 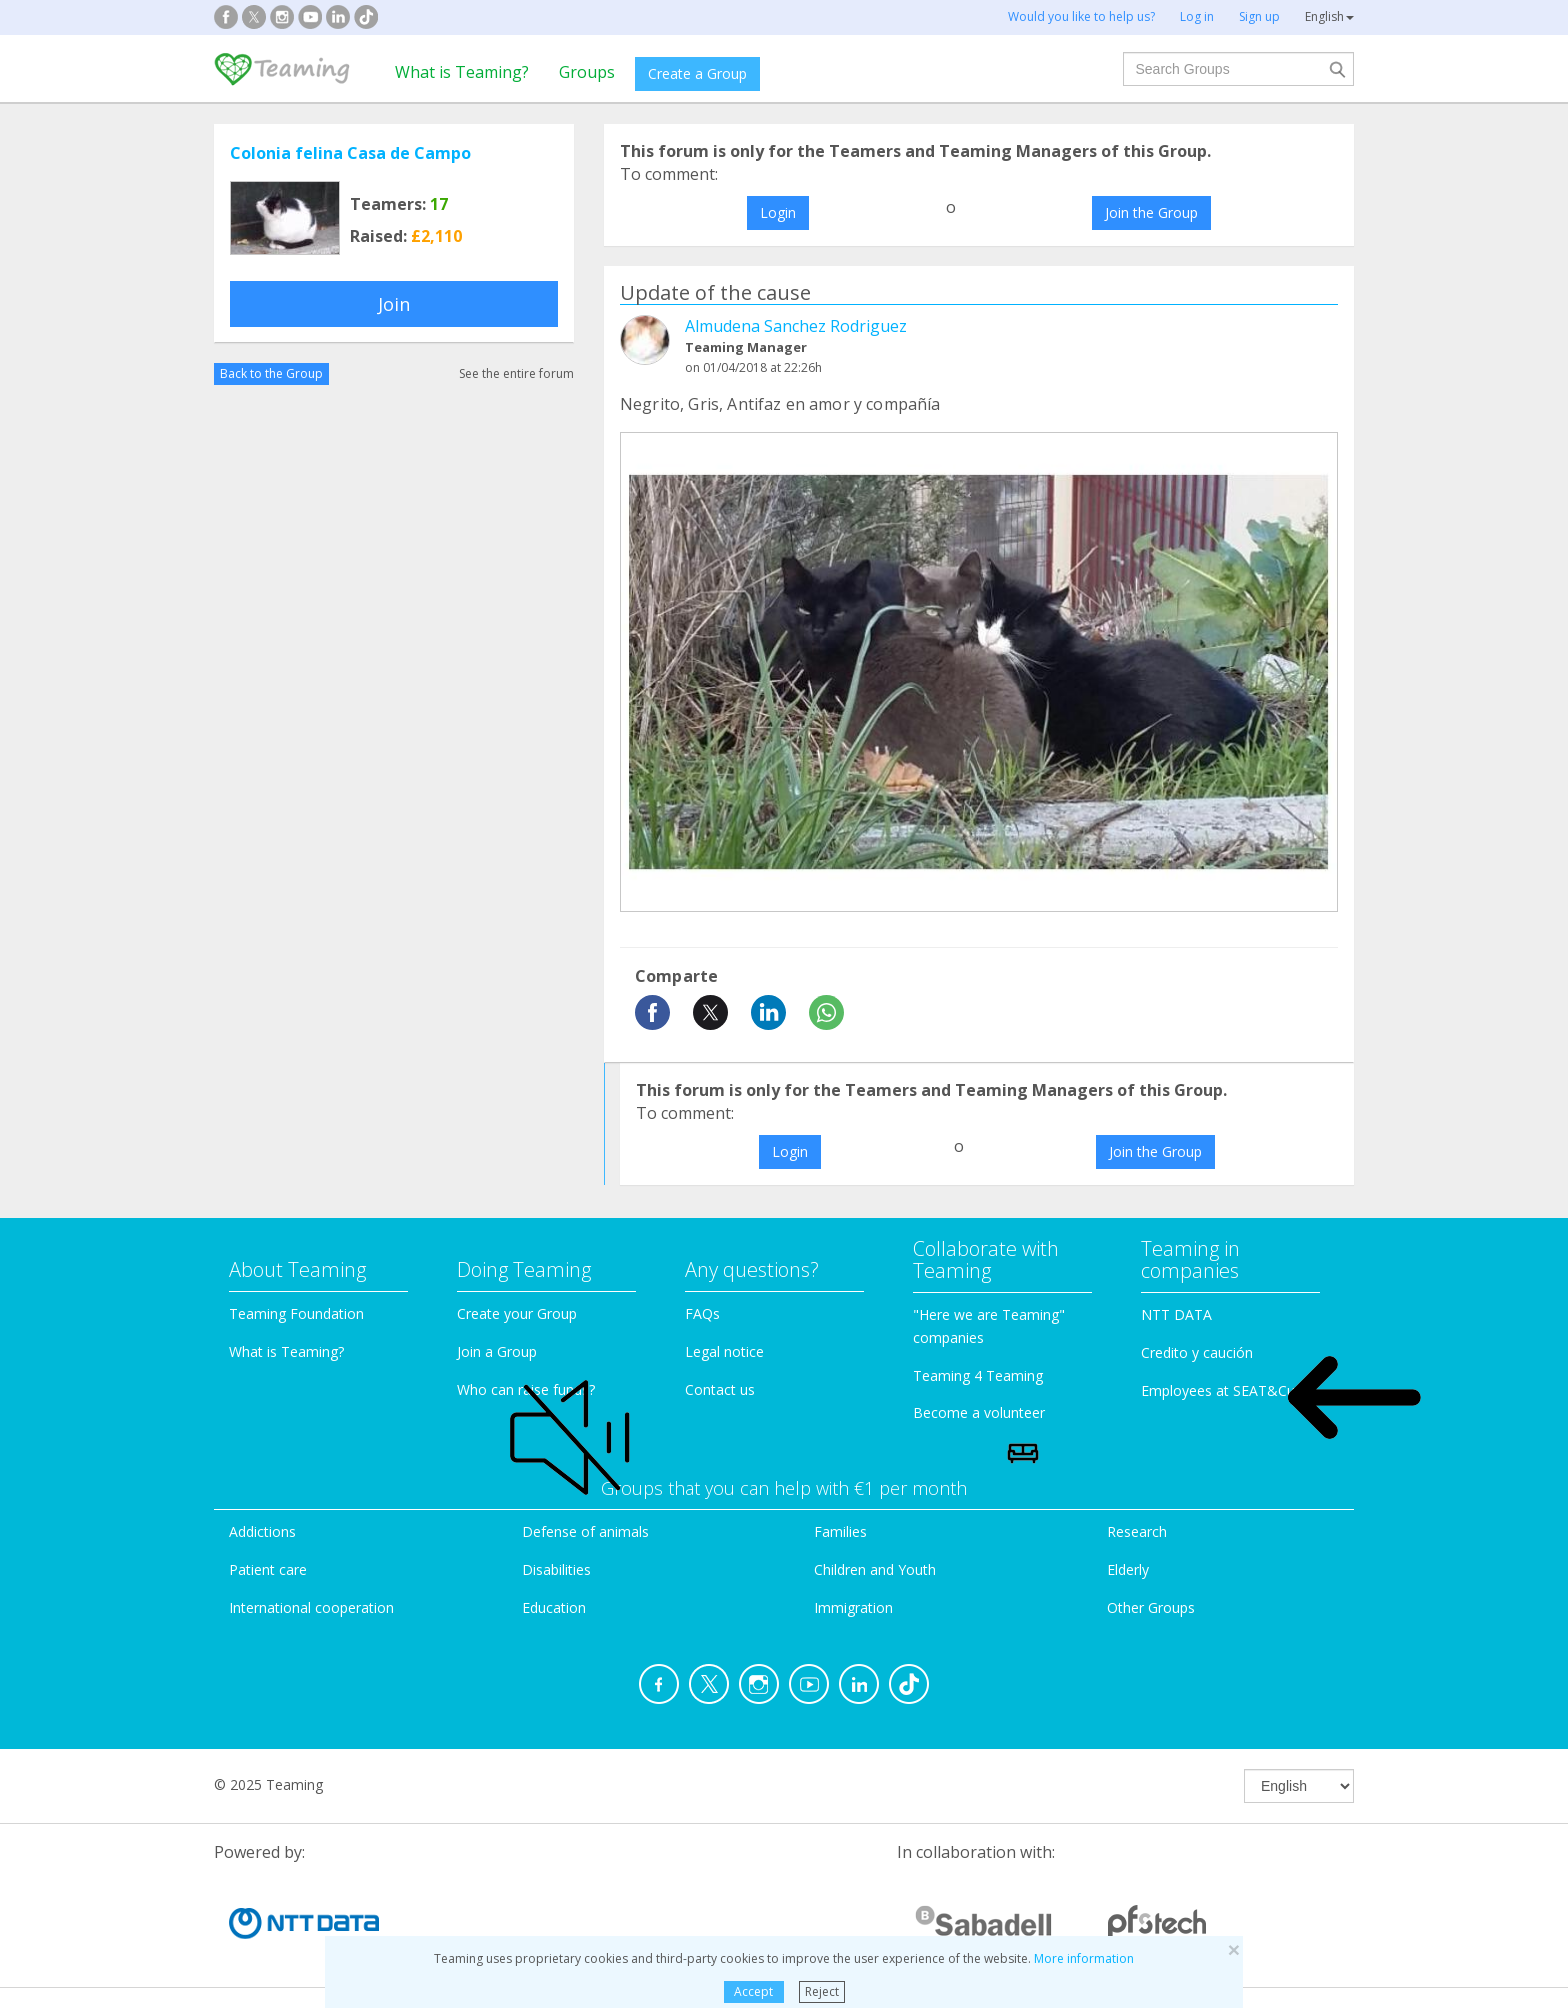 What do you see at coordinates (1354, 1397) in the screenshot?
I see `go back to the previous screen` at bounding box center [1354, 1397].